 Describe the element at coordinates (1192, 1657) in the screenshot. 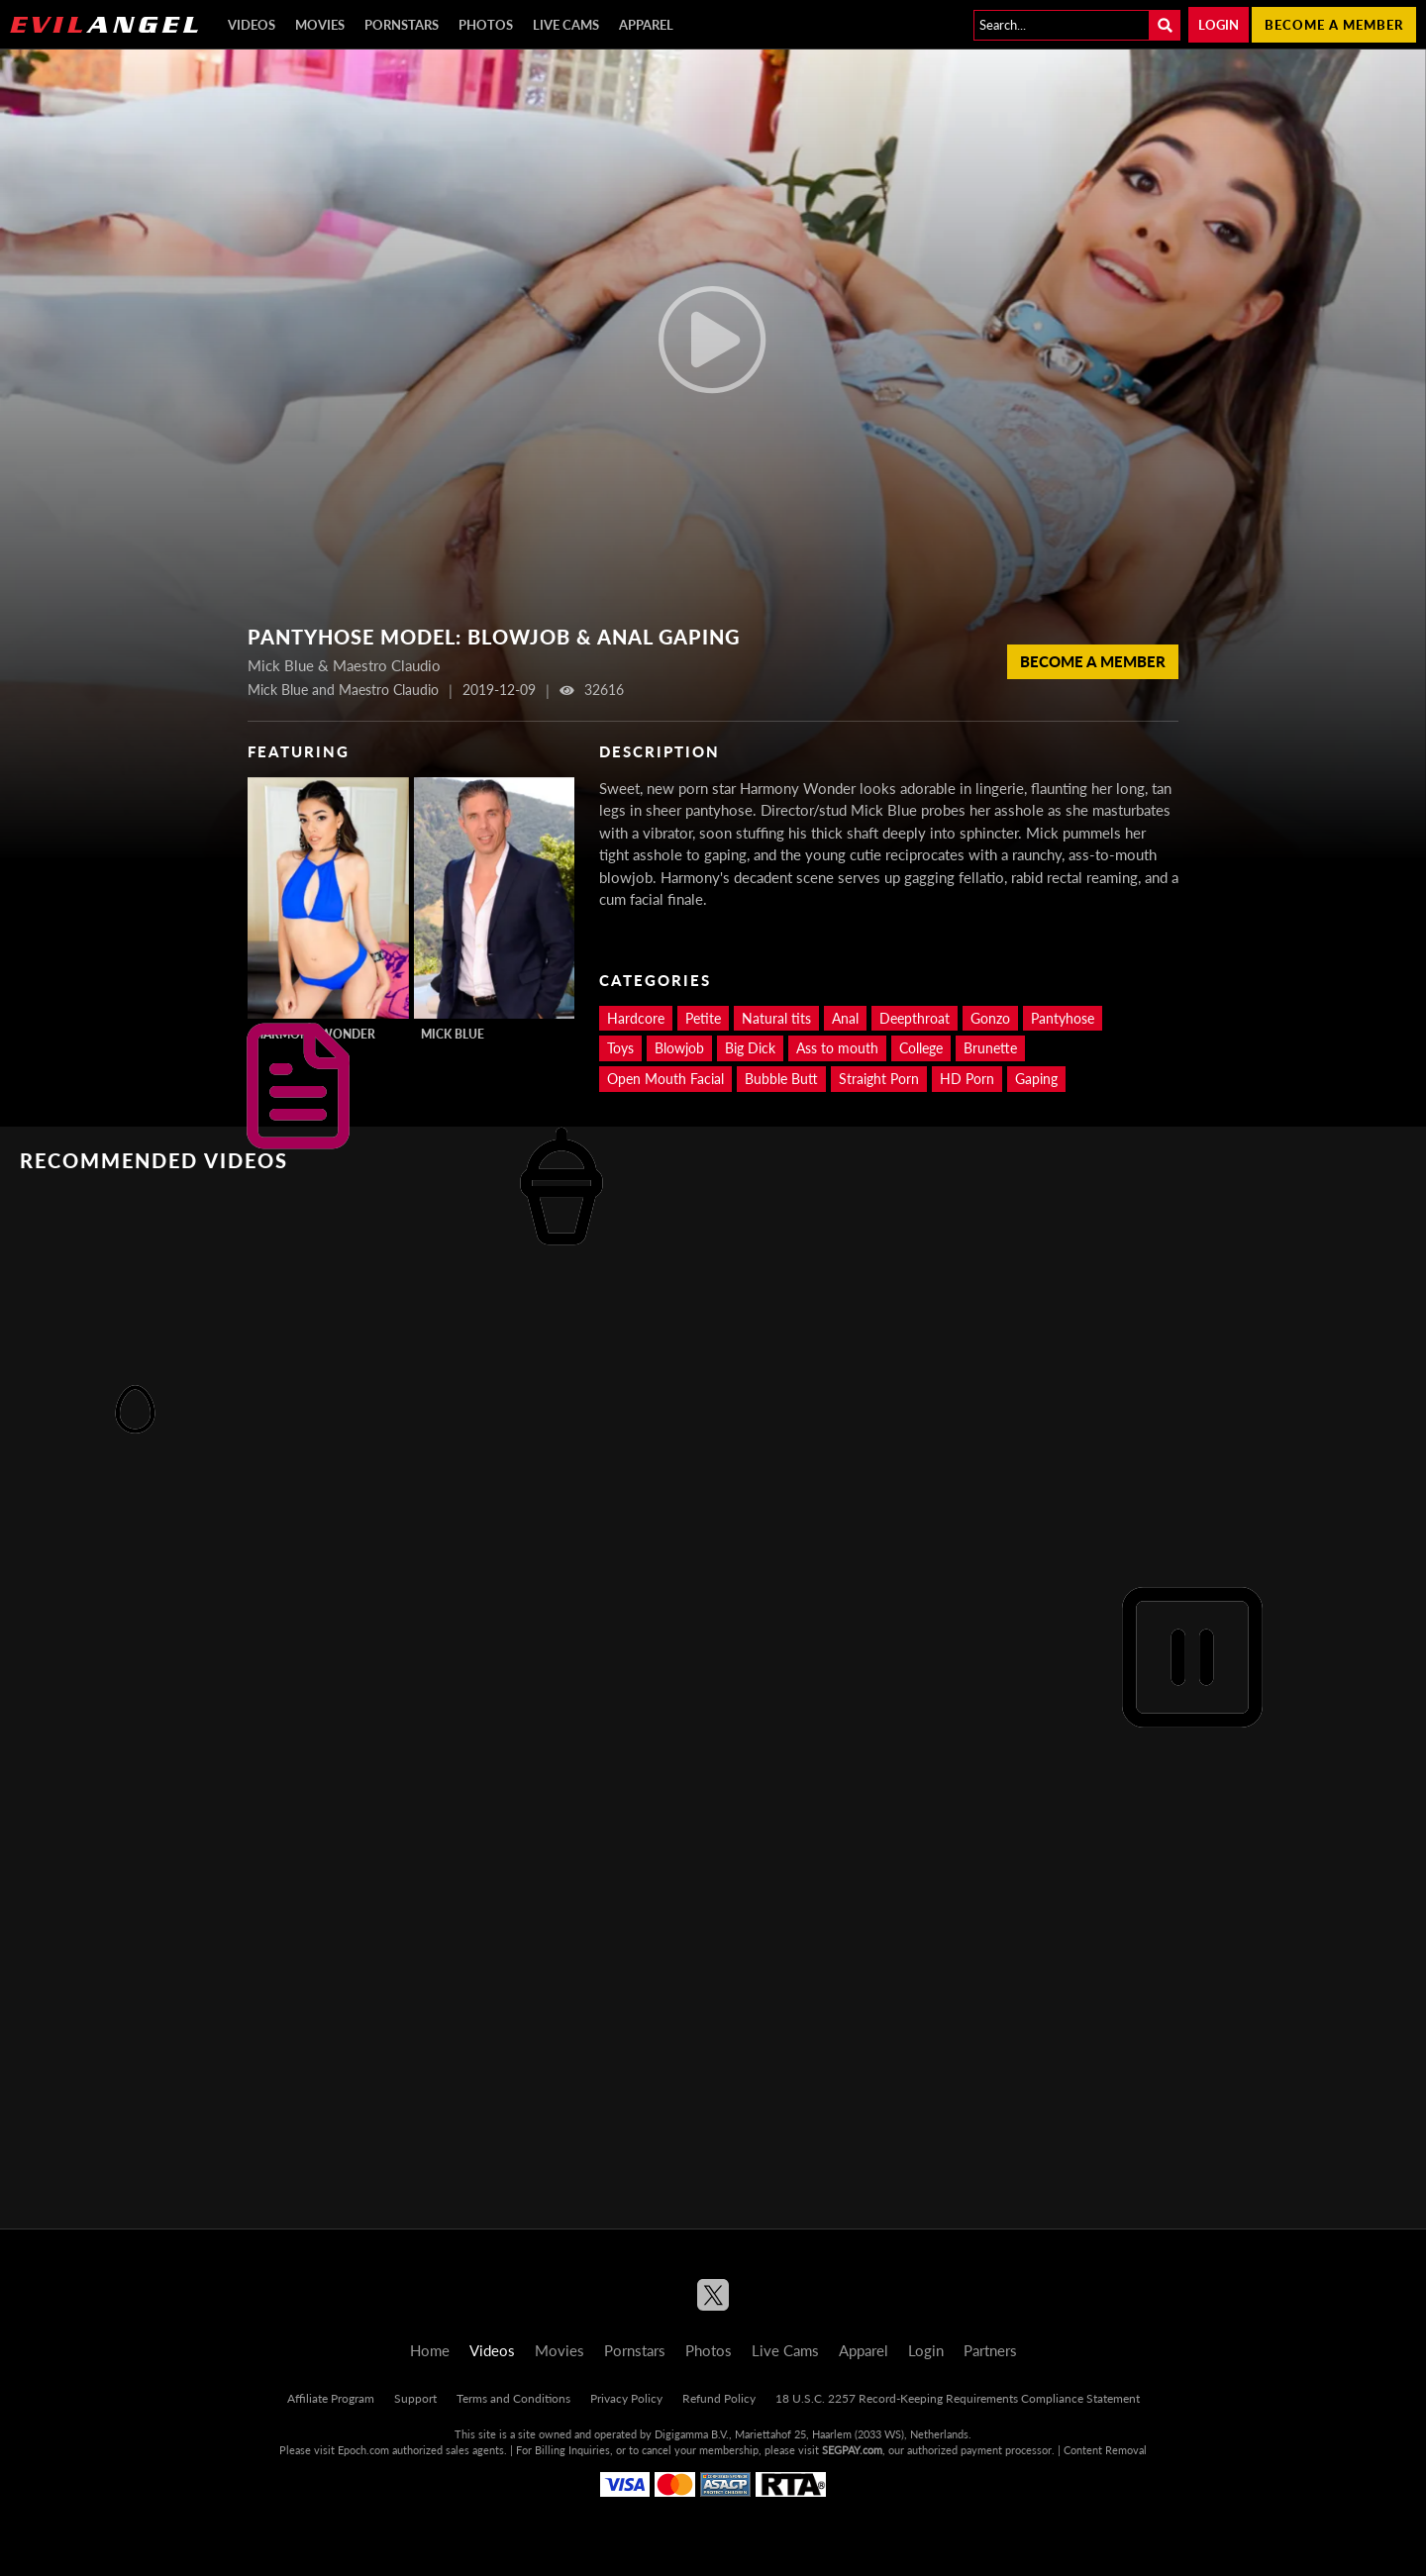

I see `pause media playback` at that location.